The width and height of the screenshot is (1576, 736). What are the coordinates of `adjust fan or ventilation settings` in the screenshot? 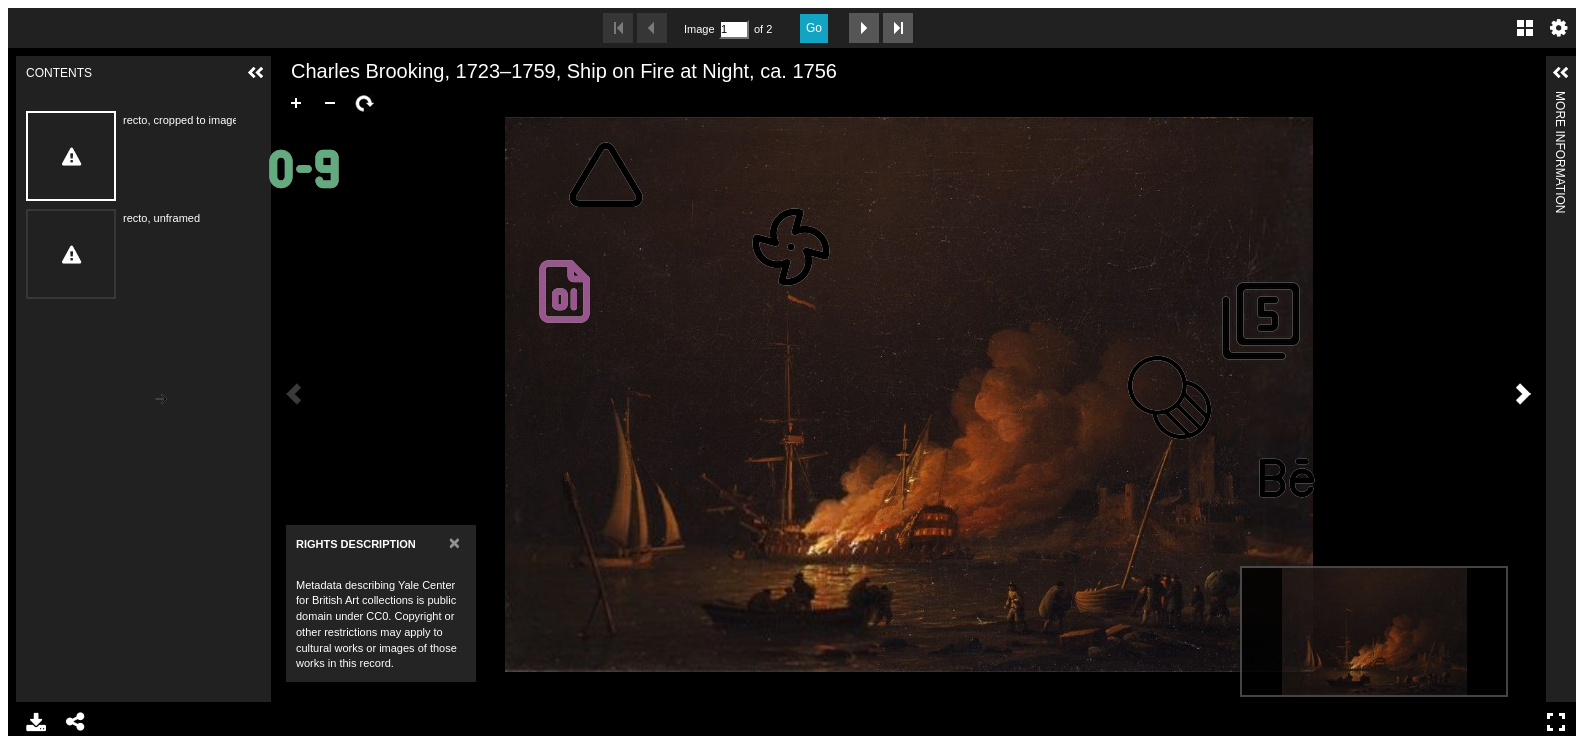 It's located at (791, 247).